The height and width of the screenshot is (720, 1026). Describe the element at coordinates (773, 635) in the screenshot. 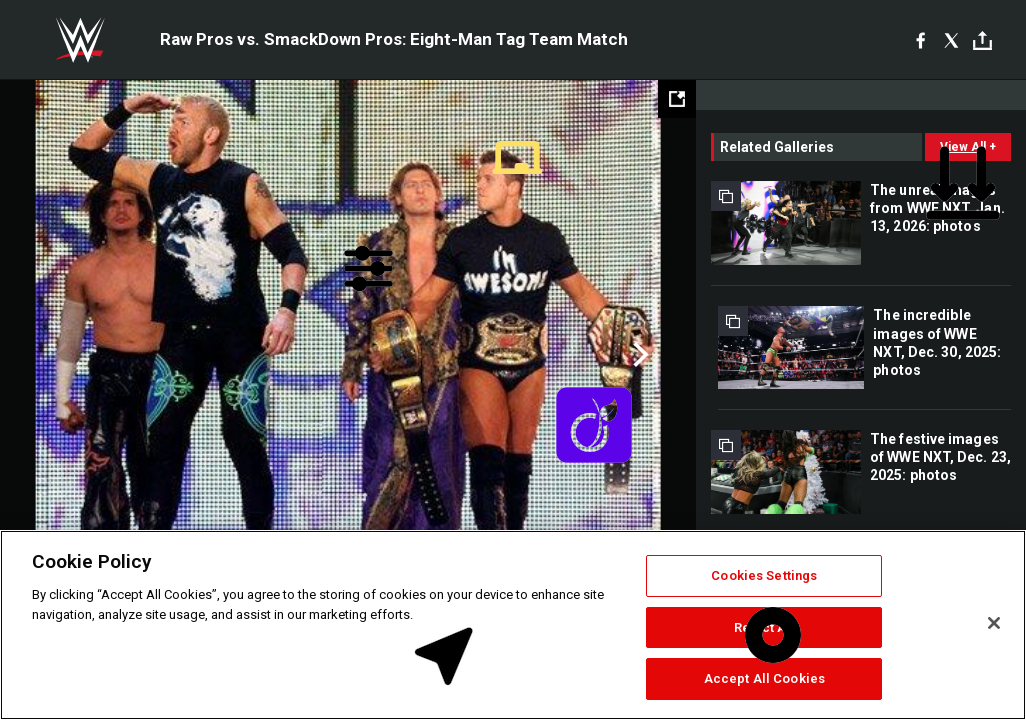

I see `indicates a selected radio button option` at that location.